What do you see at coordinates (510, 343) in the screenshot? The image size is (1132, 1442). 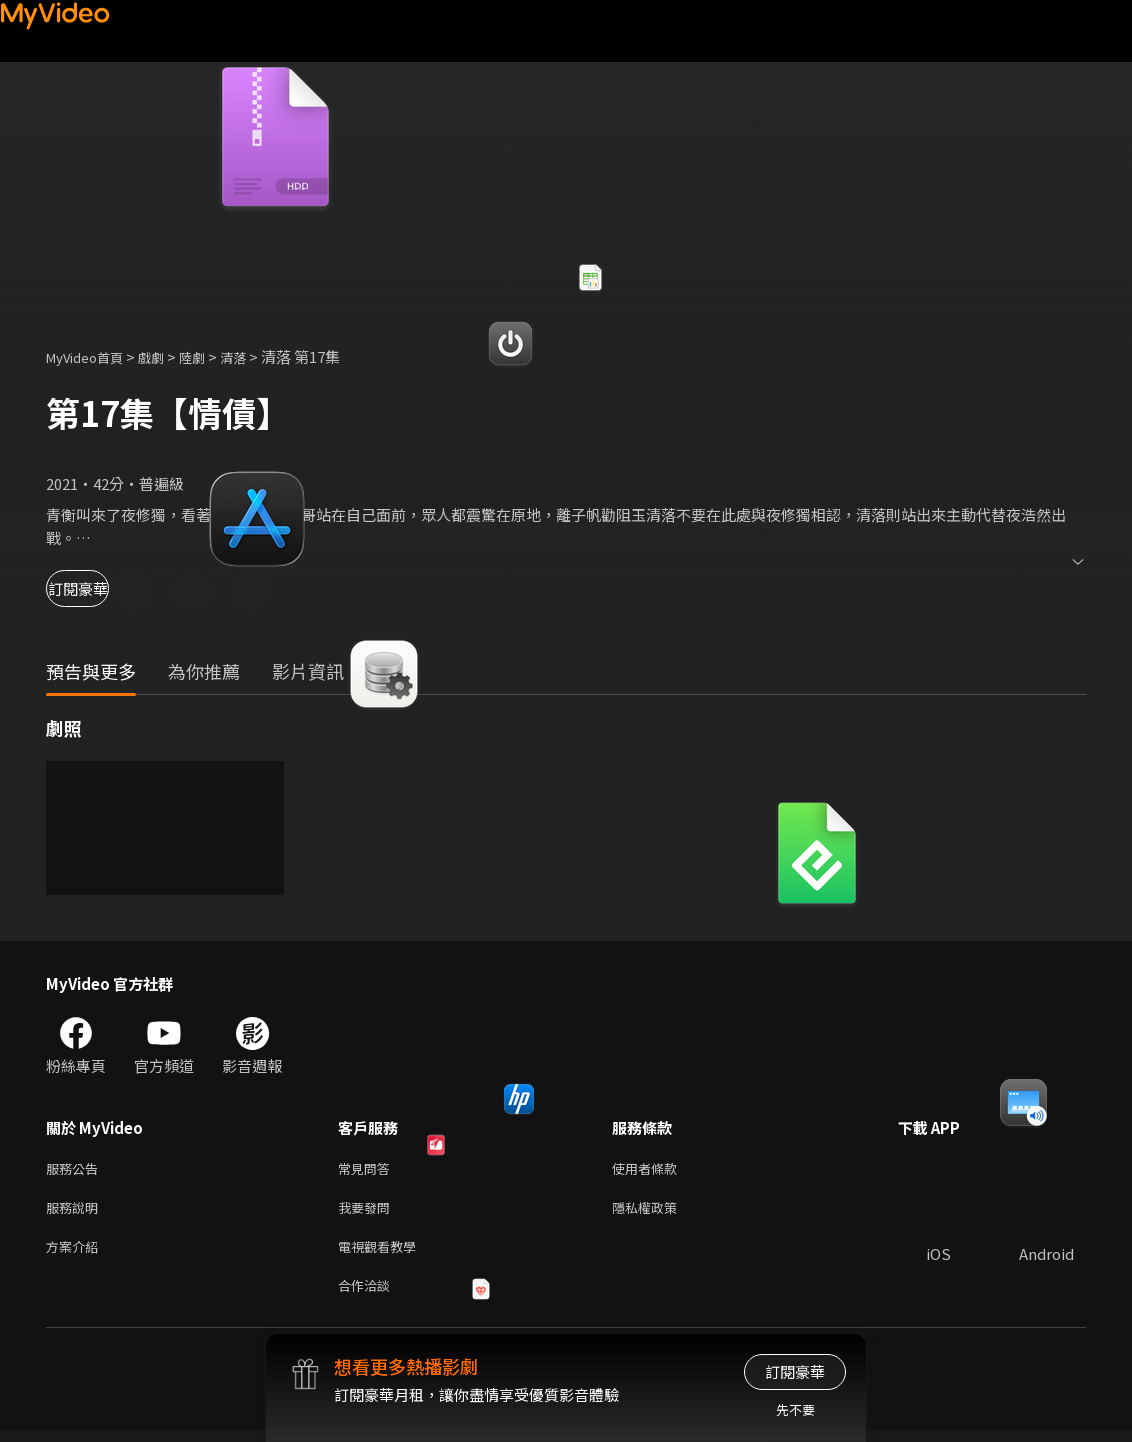 I see `open session or power settings` at bounding box center [510, 343].